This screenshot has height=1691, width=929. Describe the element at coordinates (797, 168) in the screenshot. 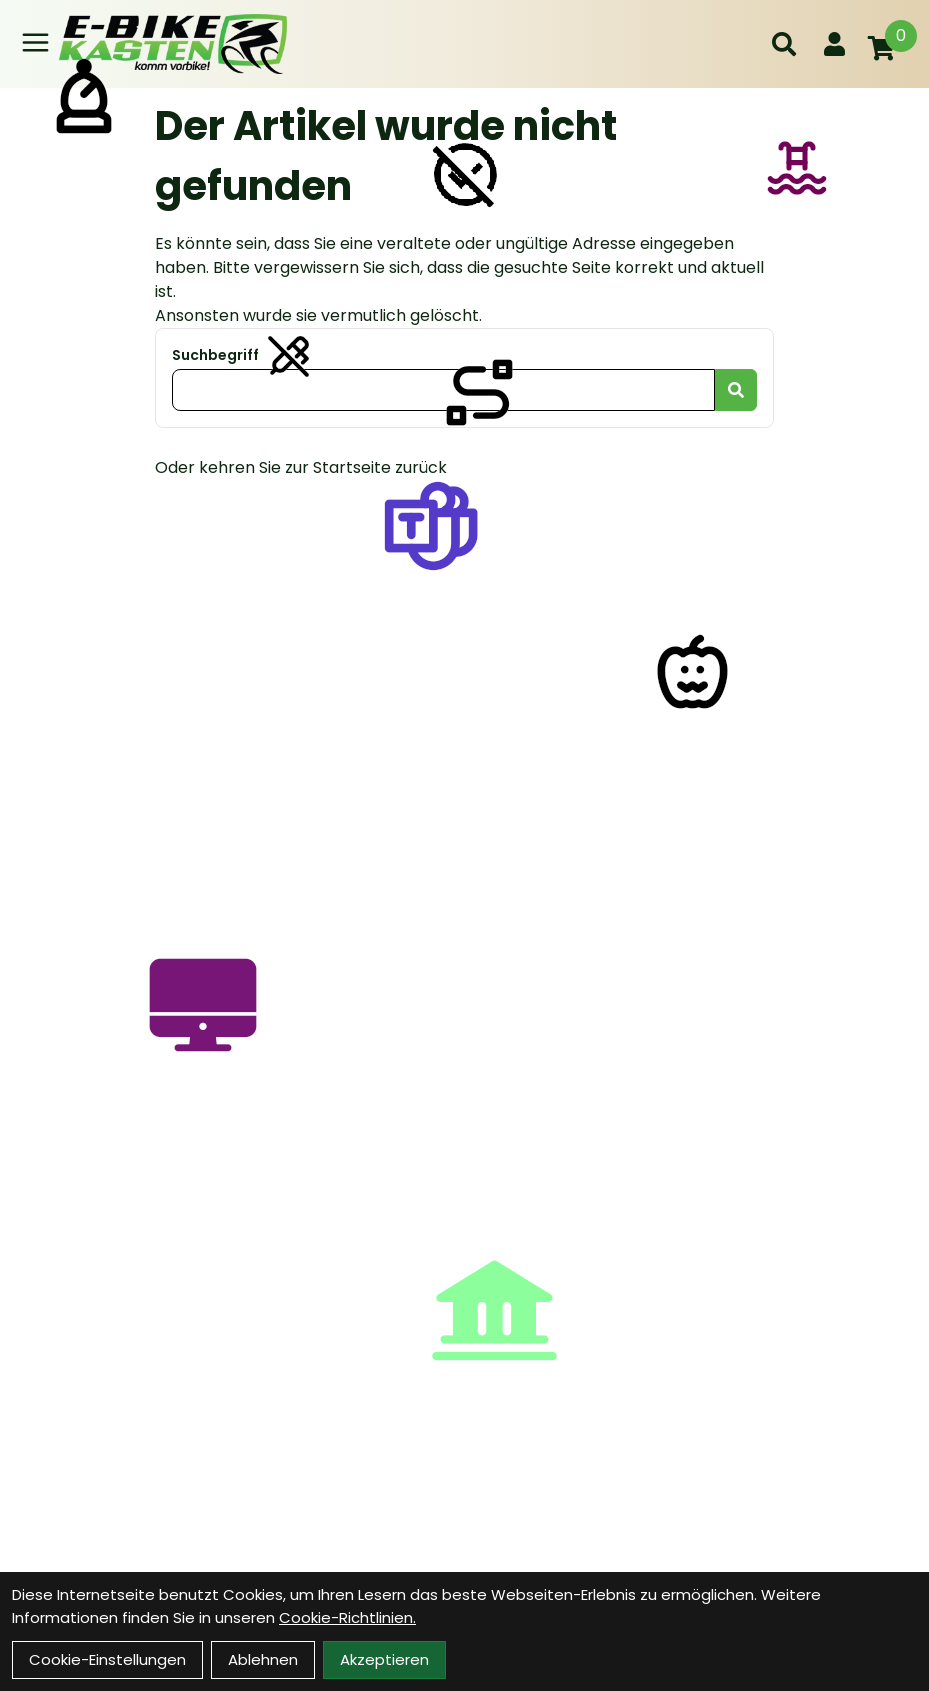

I see `view pool or swimming amenities` at that location.